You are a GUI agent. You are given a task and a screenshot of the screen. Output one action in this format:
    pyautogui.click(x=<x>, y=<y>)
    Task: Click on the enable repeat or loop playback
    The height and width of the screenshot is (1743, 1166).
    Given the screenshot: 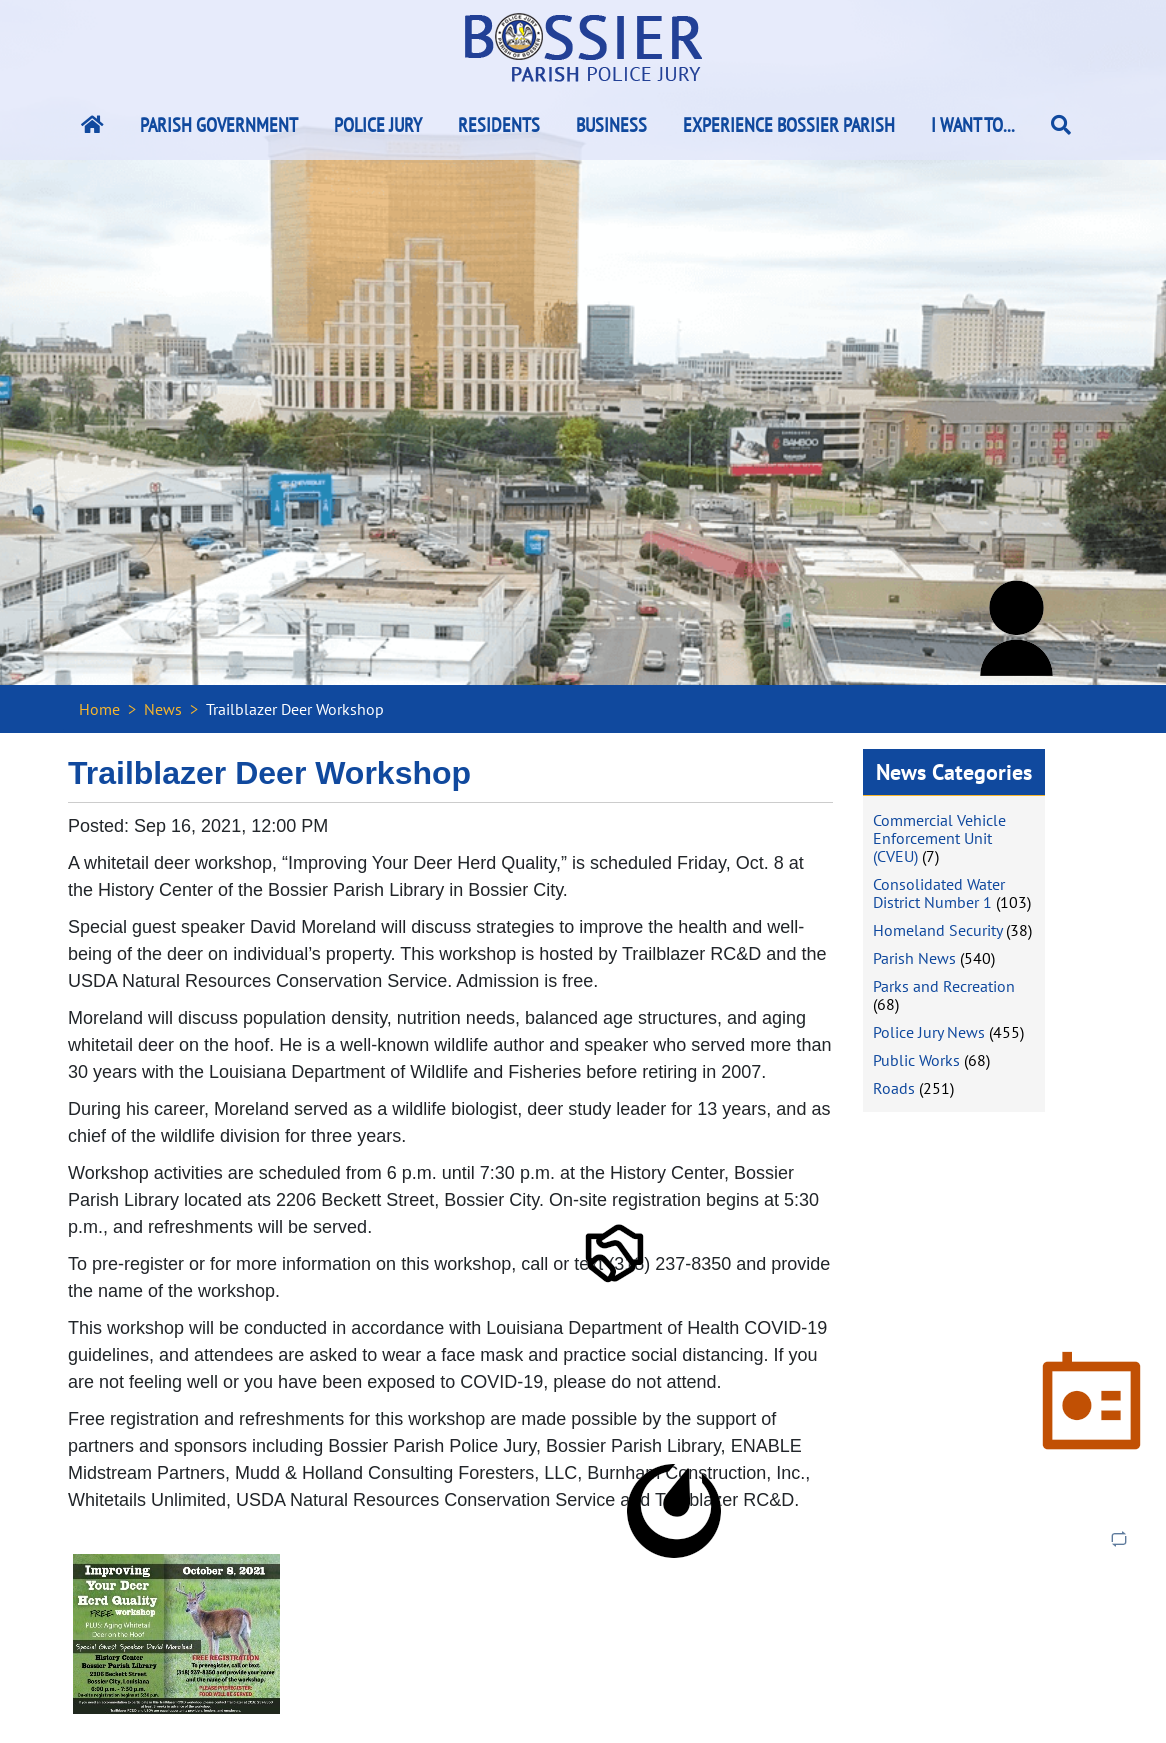 What is the action you would take?
    pyautogui.click(x=1119, y=1539)
    